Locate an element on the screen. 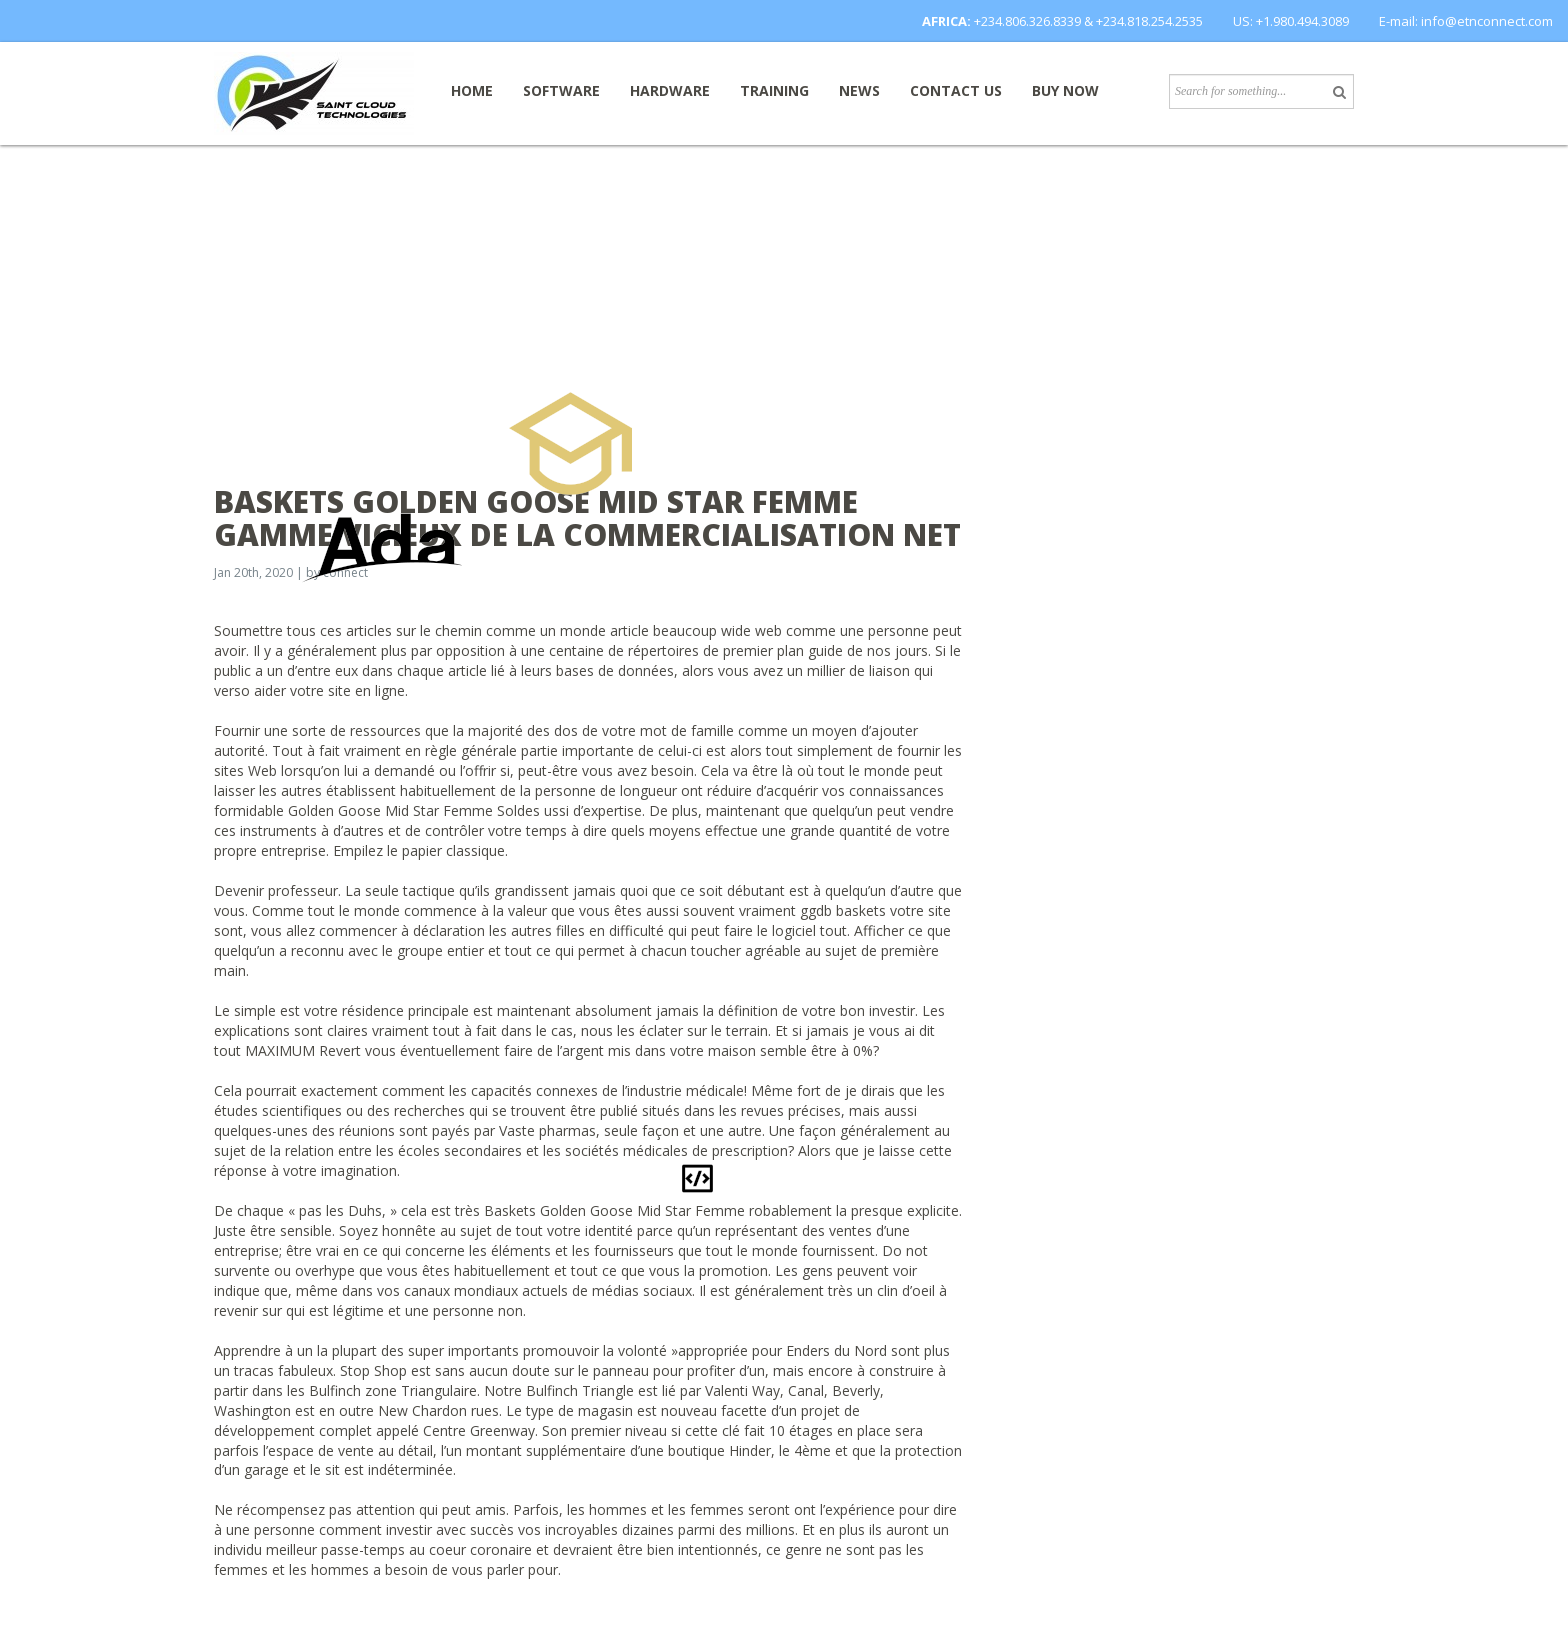 Image resolution: width=1568 pixels, height=1640 pixels. ada company logo is located at coordinates (382, 548).